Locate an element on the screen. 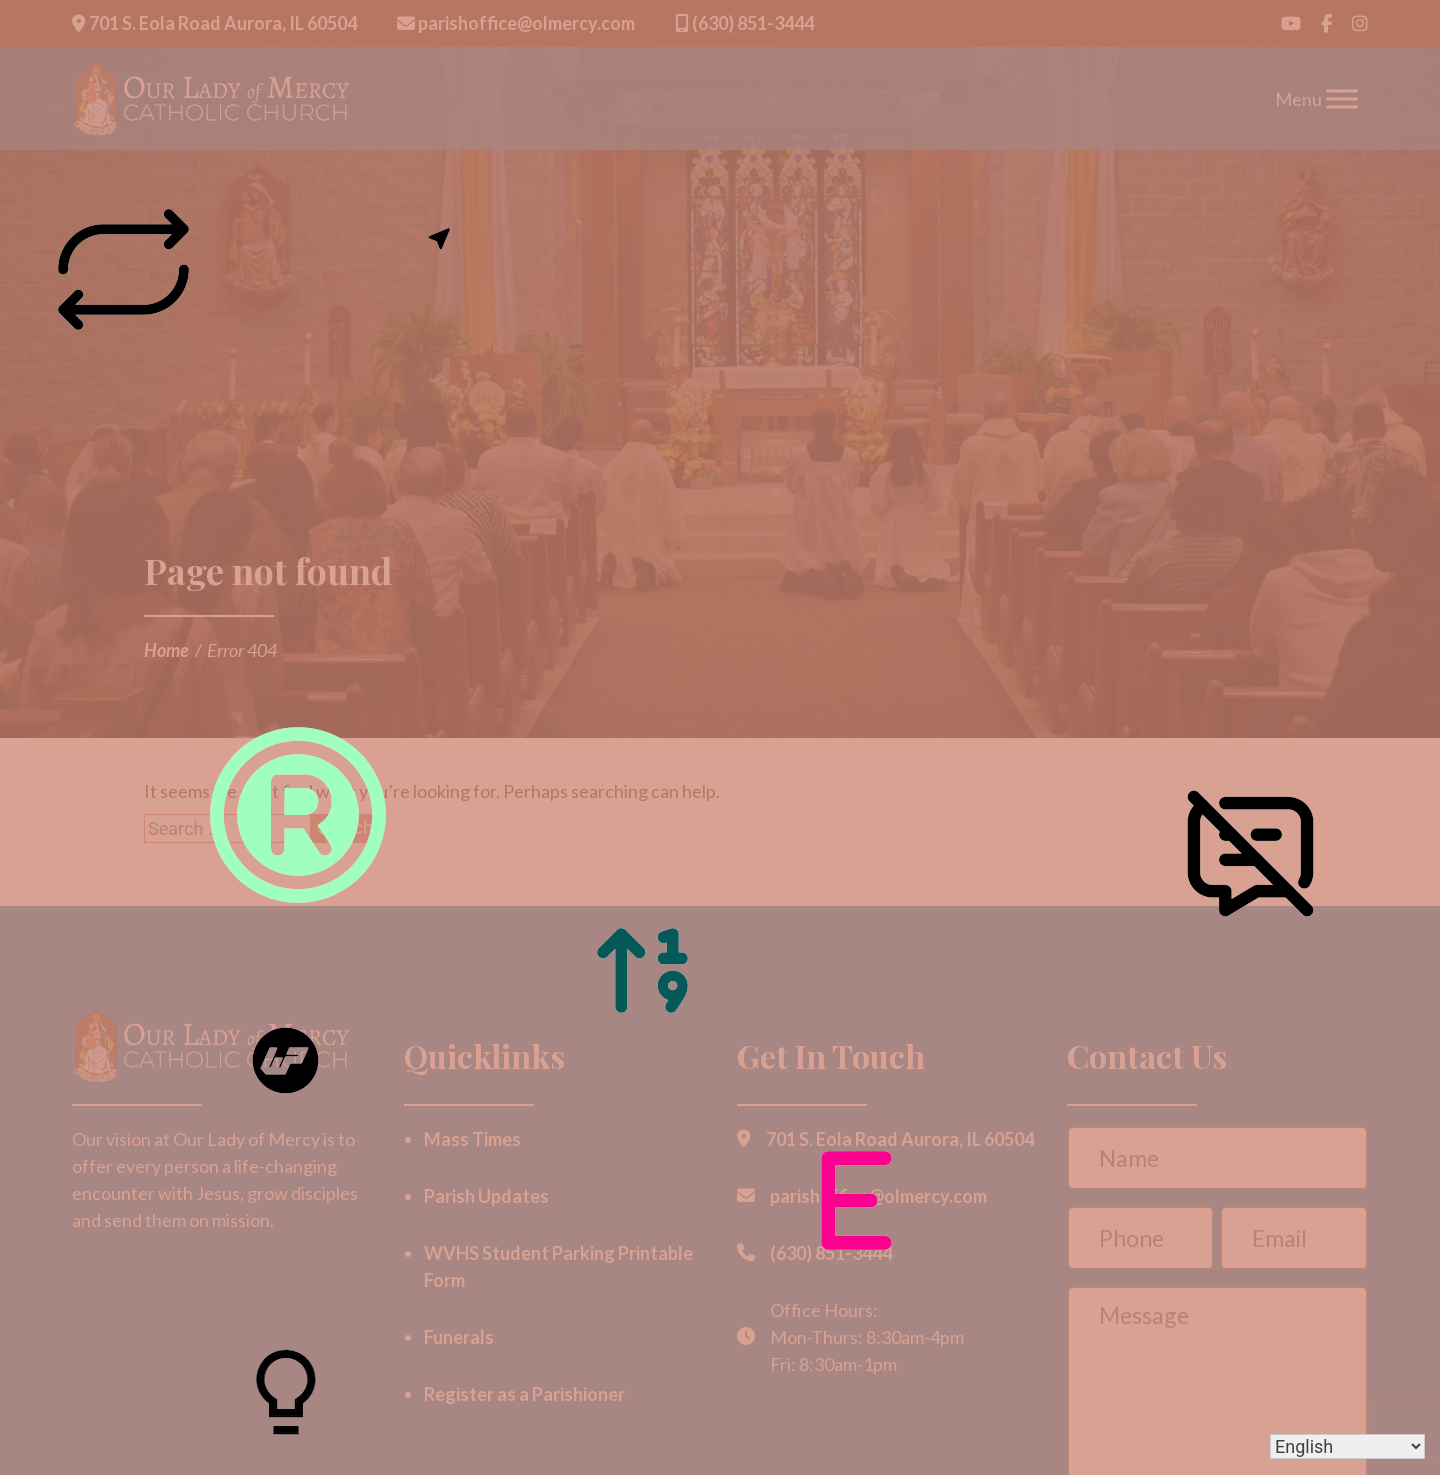 The height and width of the screenshot is (1475, 1440). messaging is disabled or unavailable is located at coordinates (1250, 853).